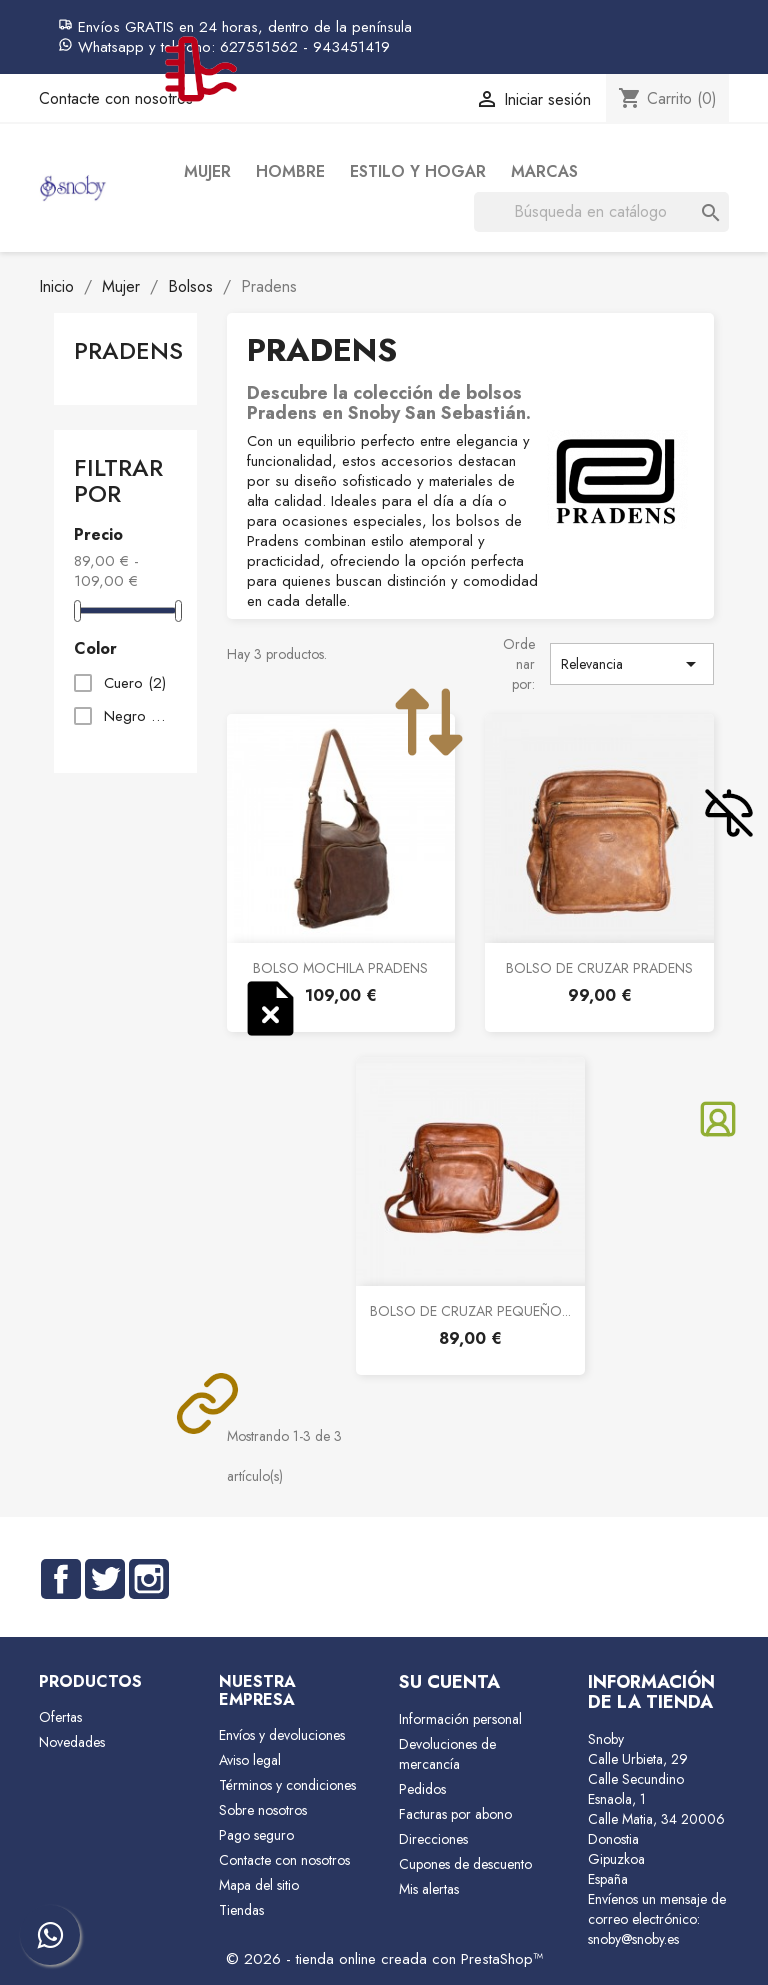 Image resolution: width=768 pixels, height=1985 pixels. Describe the element at coordinates (207, 1403) in the screenshot. I see `copy or share a link` at that location.